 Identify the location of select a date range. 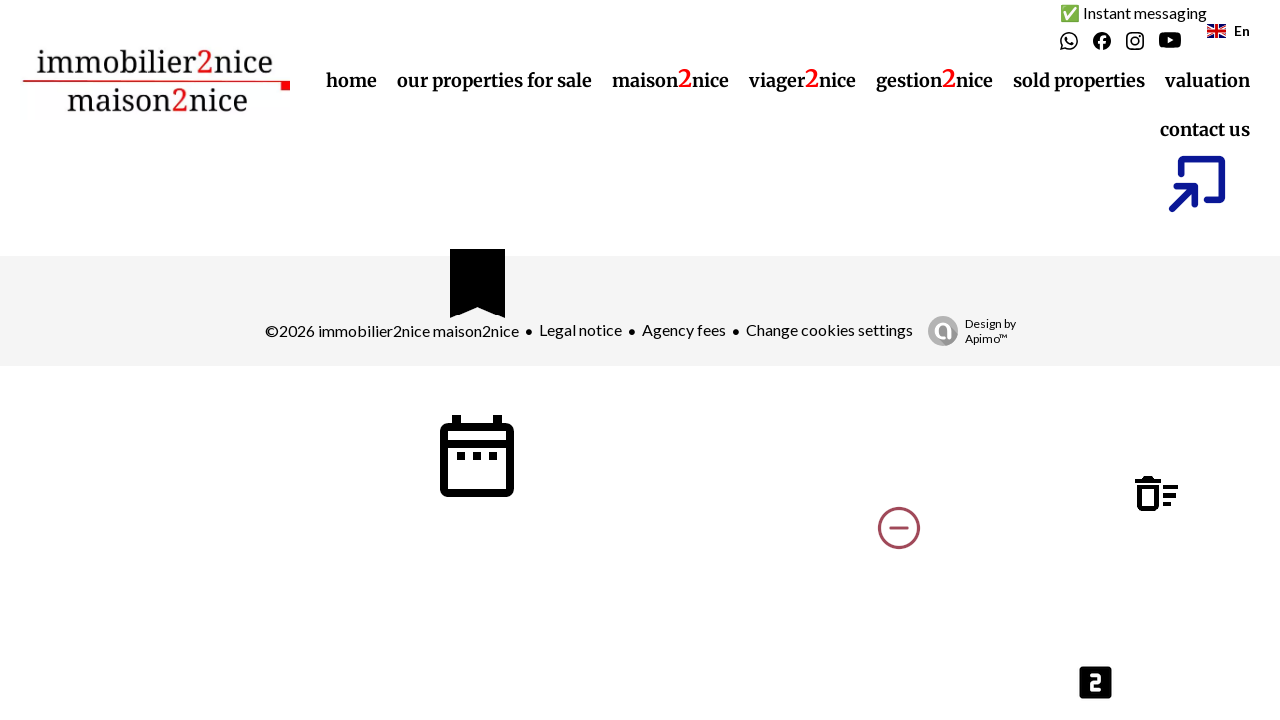
(477, 456).